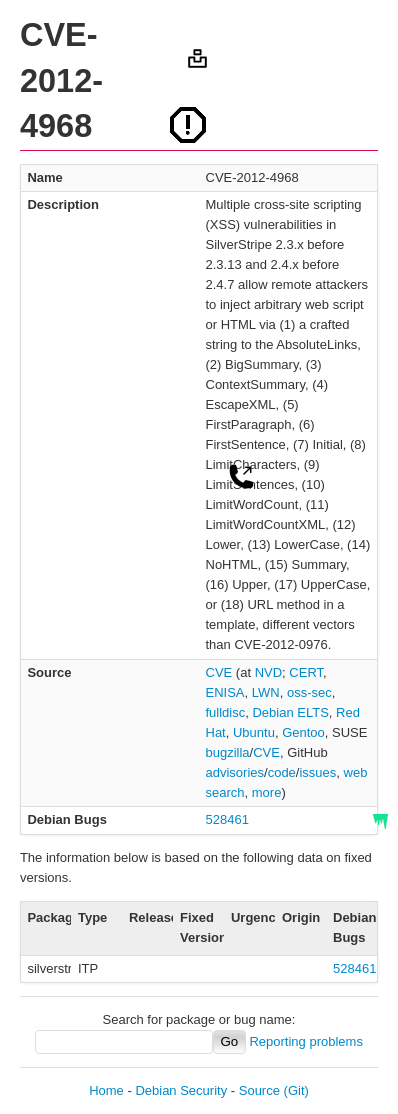  Describe the element at coordinates (188, 125) in the screenshot. I see `indicates an email error or delivery failure` at that location.